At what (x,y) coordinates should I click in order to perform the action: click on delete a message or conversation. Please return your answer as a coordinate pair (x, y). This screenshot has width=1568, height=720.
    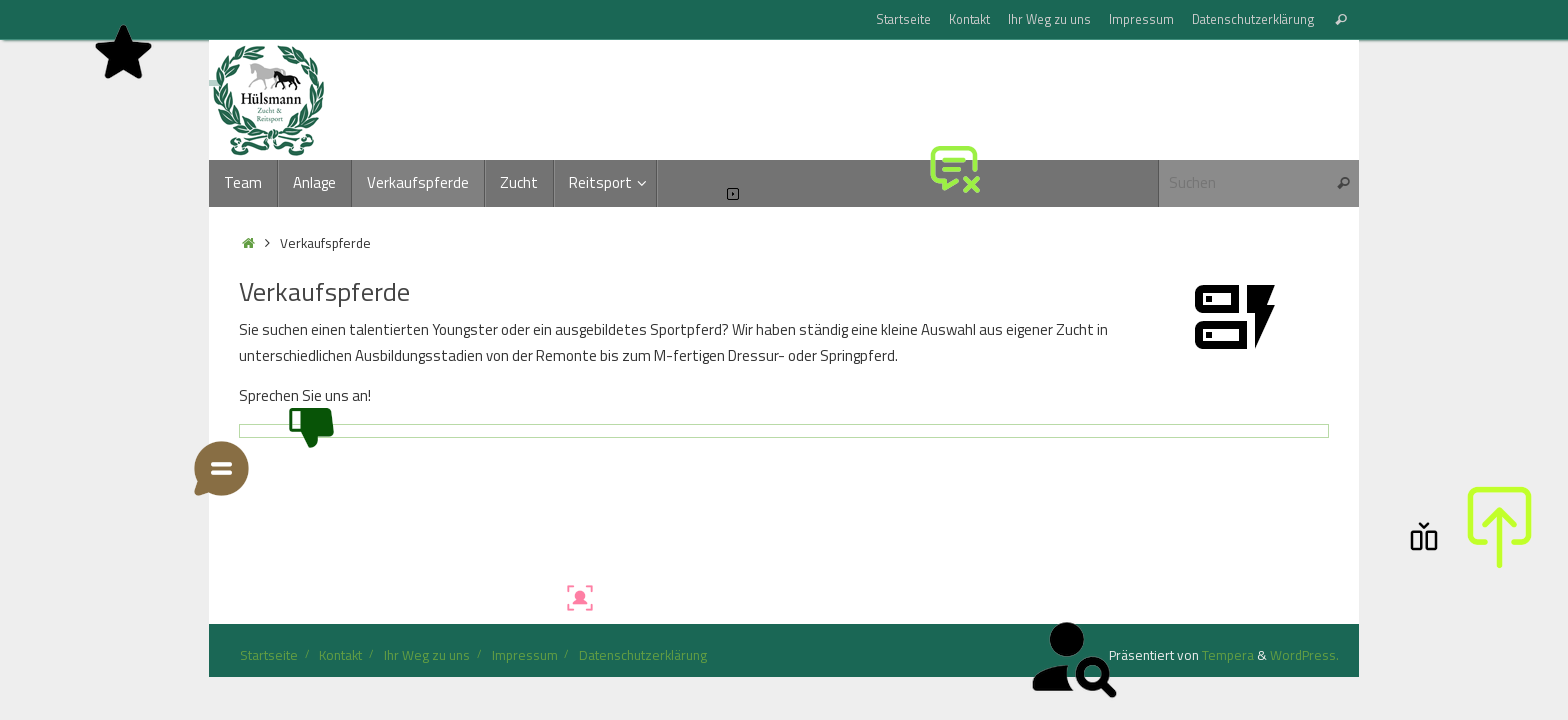
    Looking at the image, I should click on (954, 167).